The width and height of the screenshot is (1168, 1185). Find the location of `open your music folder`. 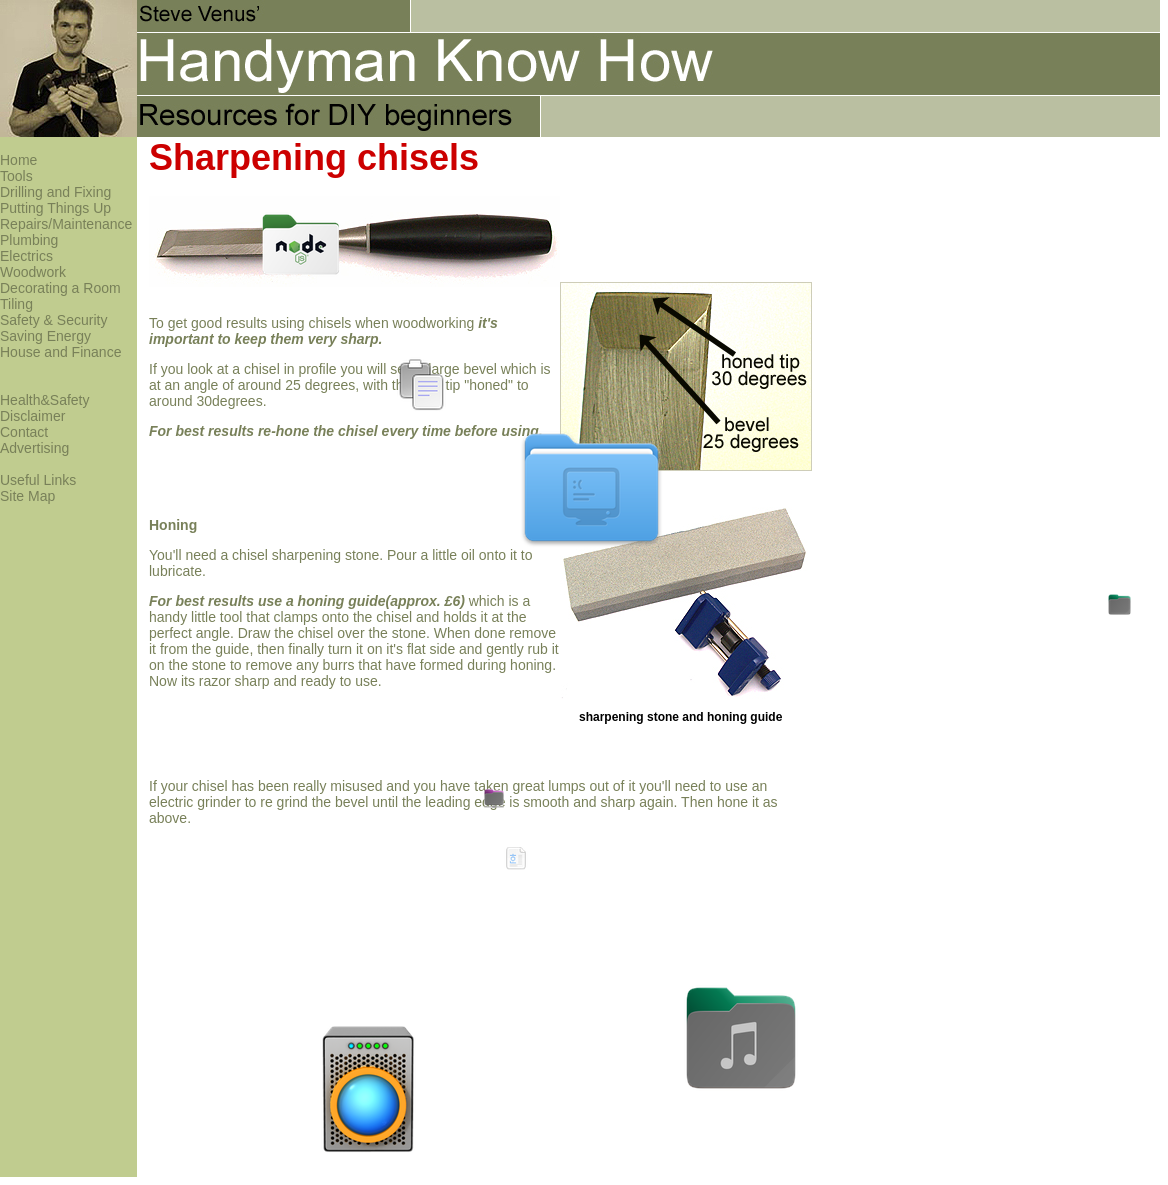

open your music folder is located at coordinates (741, 1038).